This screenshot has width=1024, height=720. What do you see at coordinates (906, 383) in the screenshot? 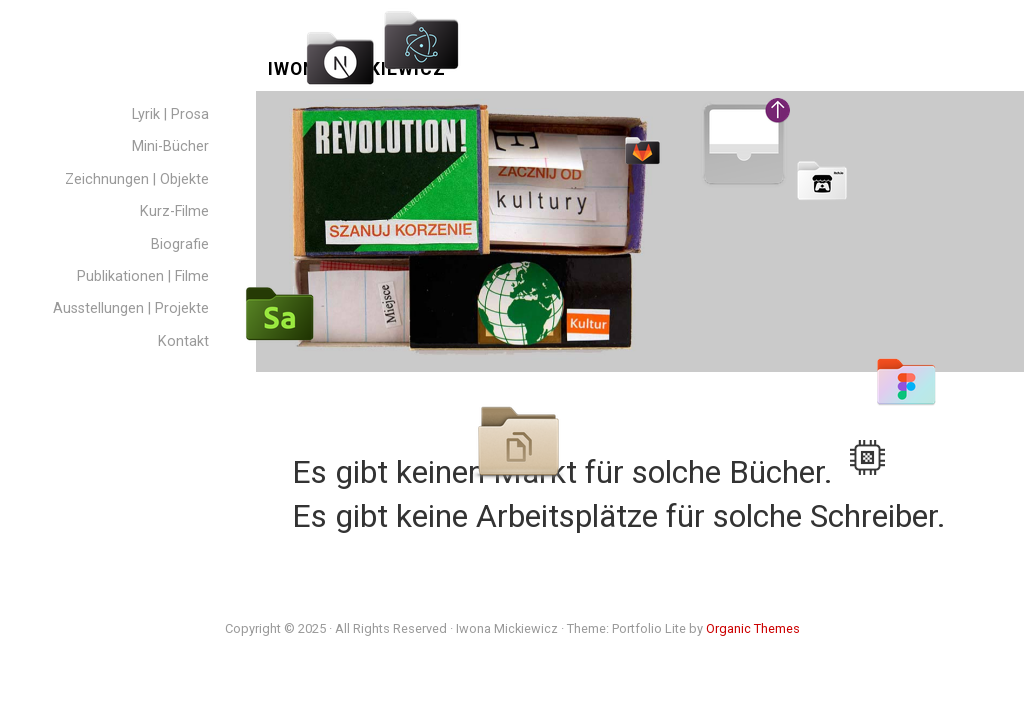
I see `open figma project files folder` at bounding box center [906, 383].